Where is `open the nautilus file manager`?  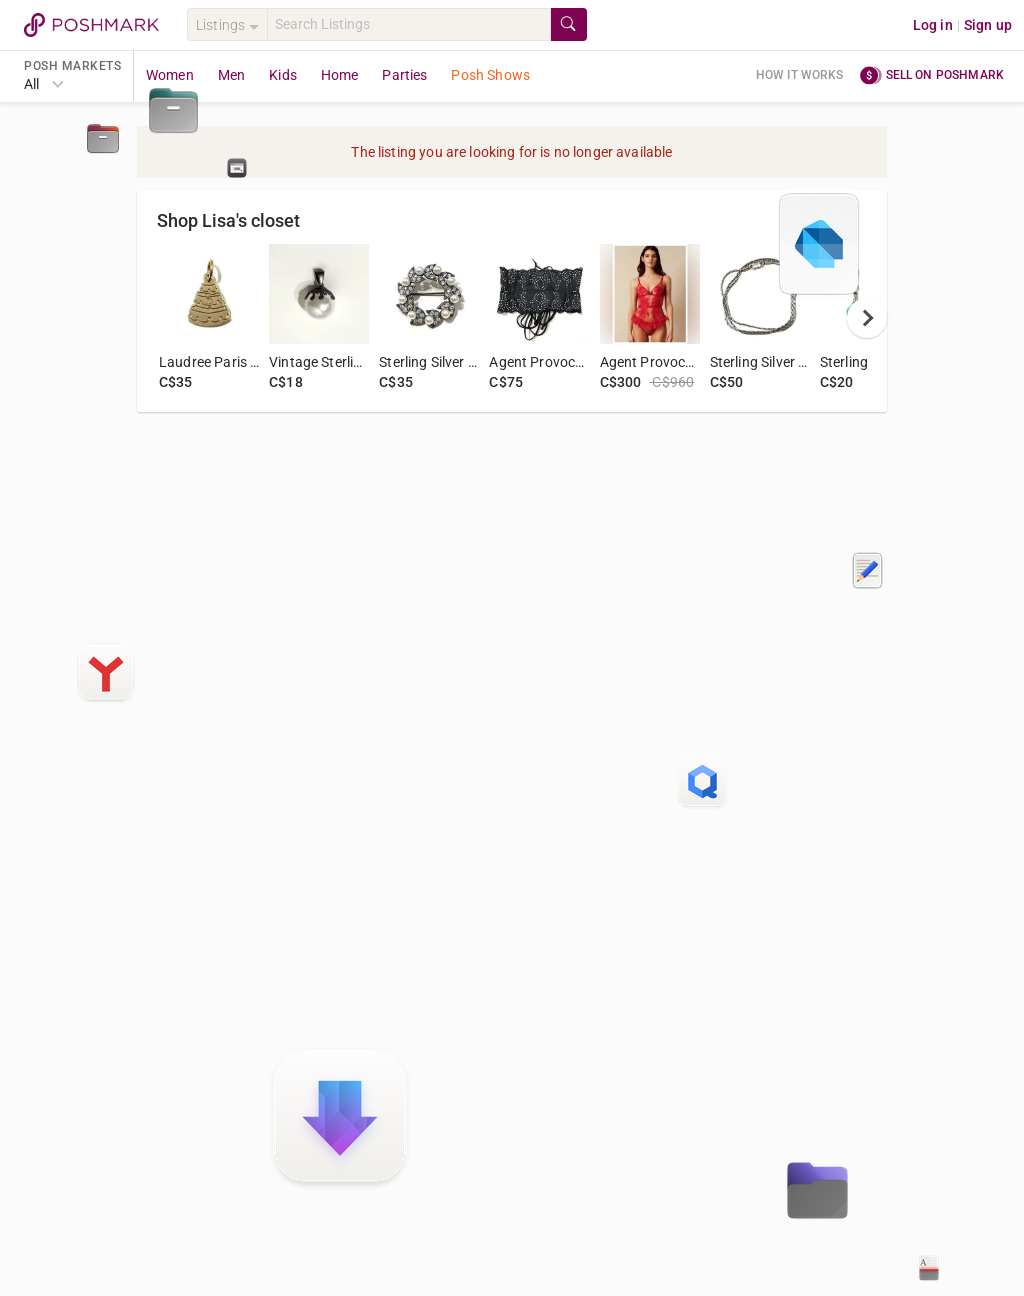
open the nautilus file manager is located at coordinates (103, 138).